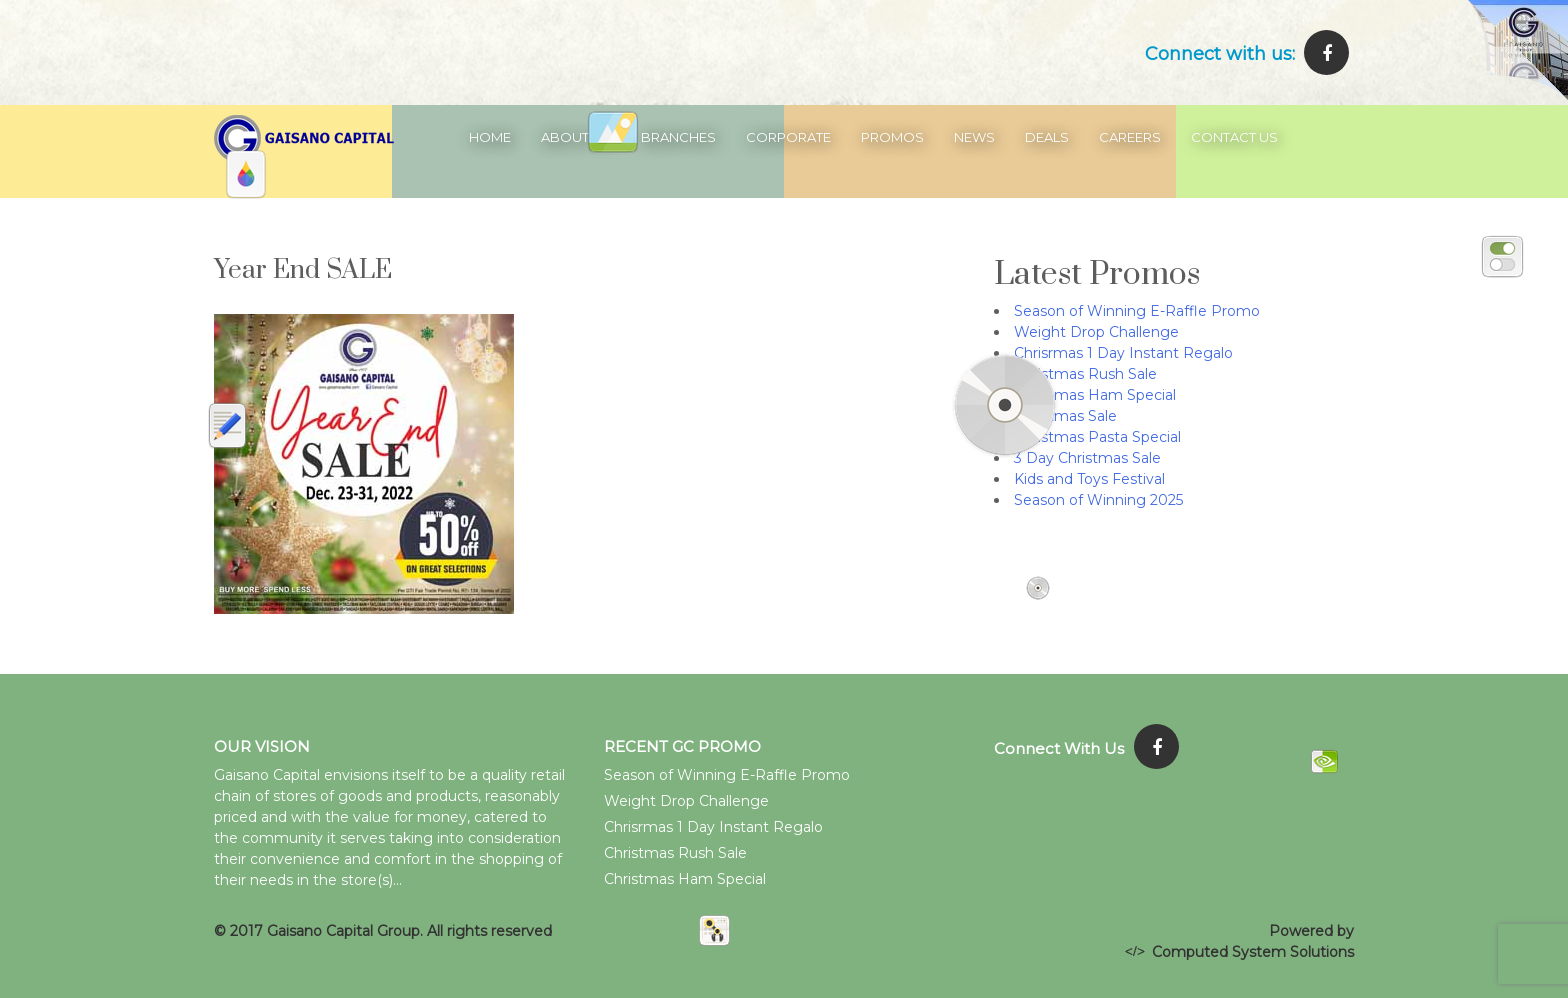  I want to click on open GNOME Builder IDE, so click(714, 930).